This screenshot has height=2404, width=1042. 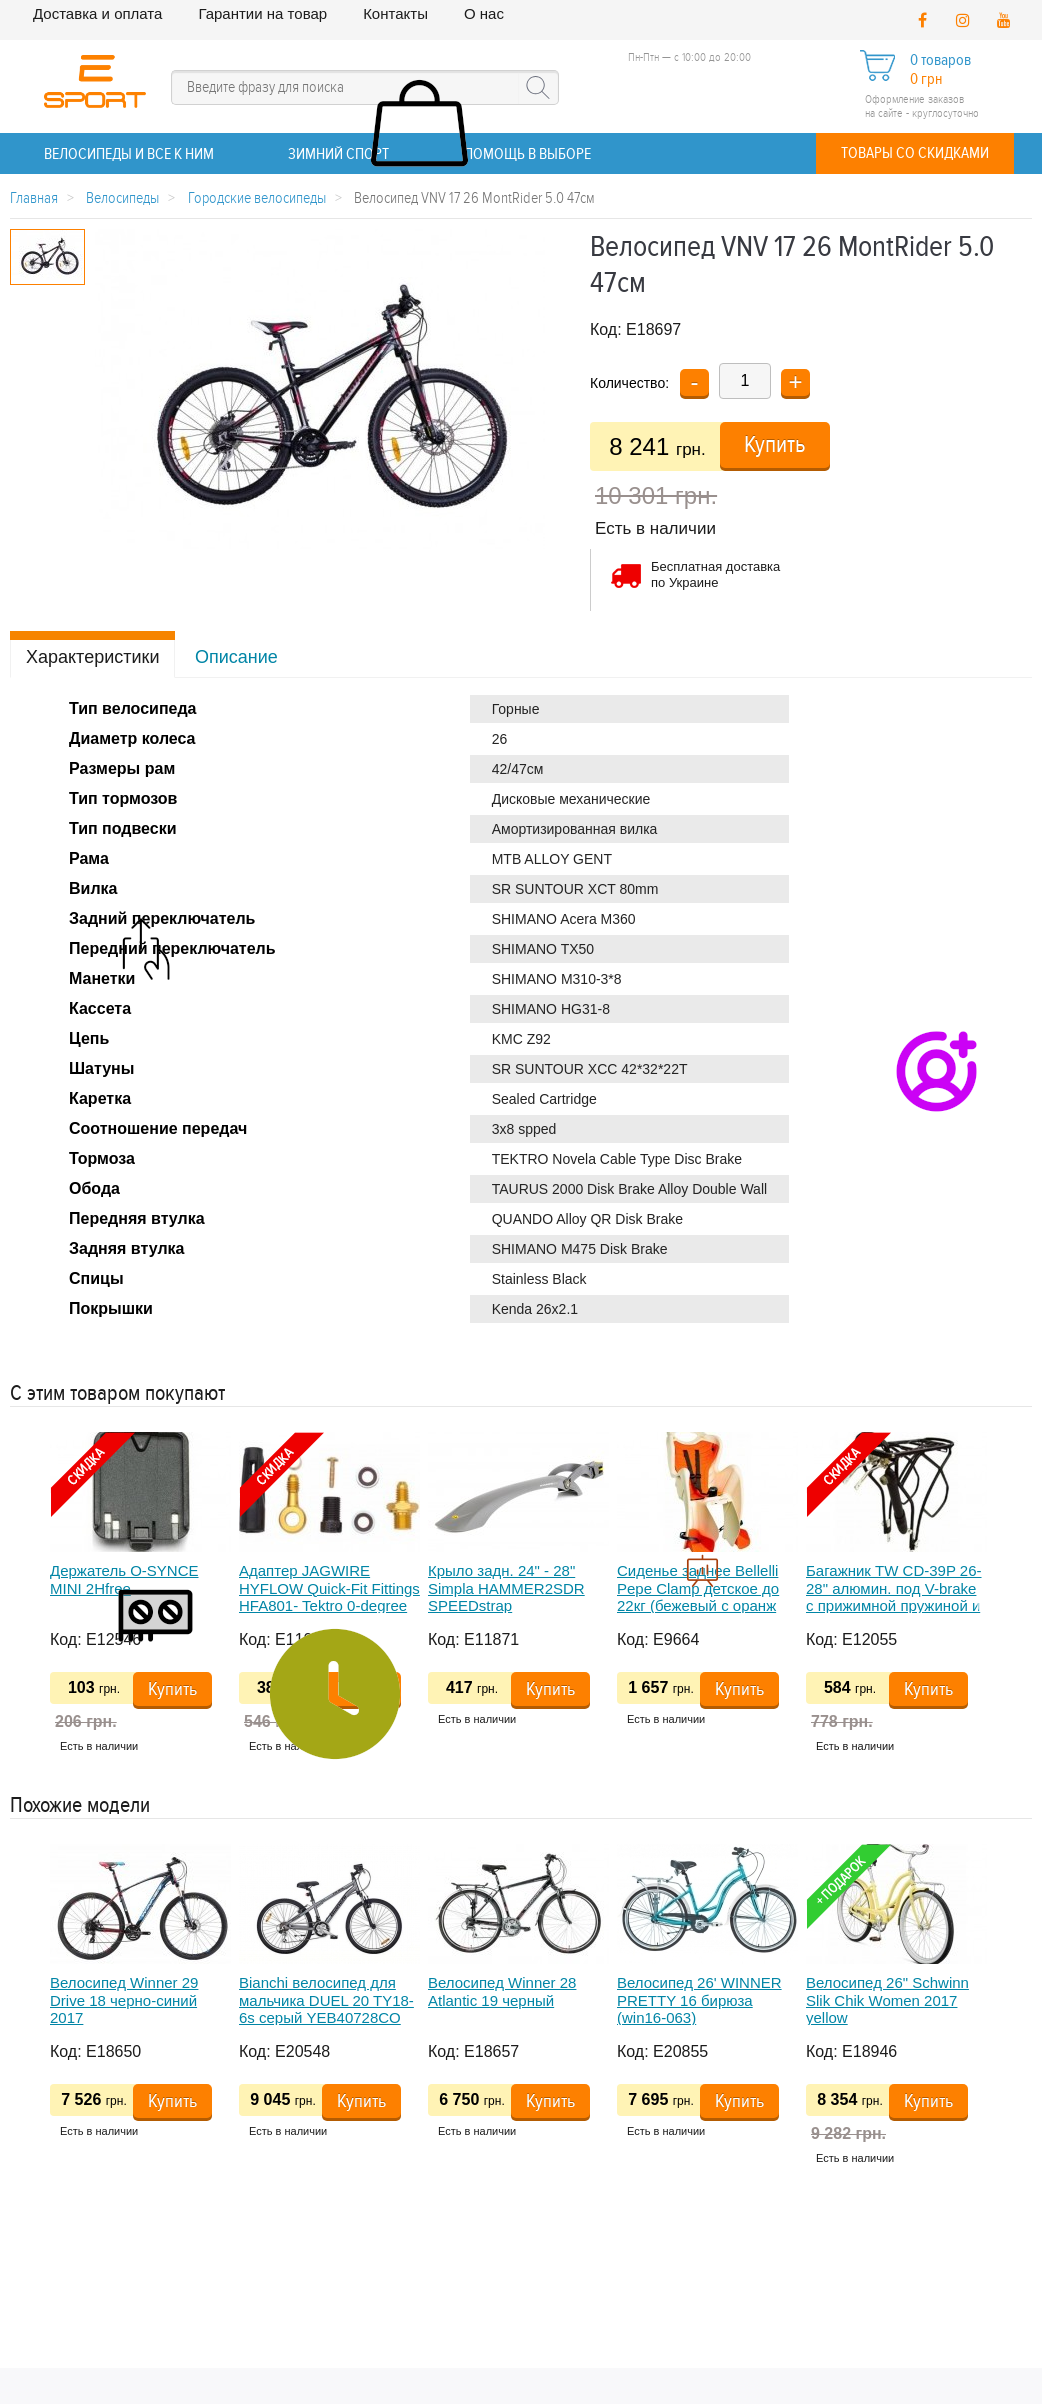 I want to click on add a new user or contact, so click(x=936, y=1071).